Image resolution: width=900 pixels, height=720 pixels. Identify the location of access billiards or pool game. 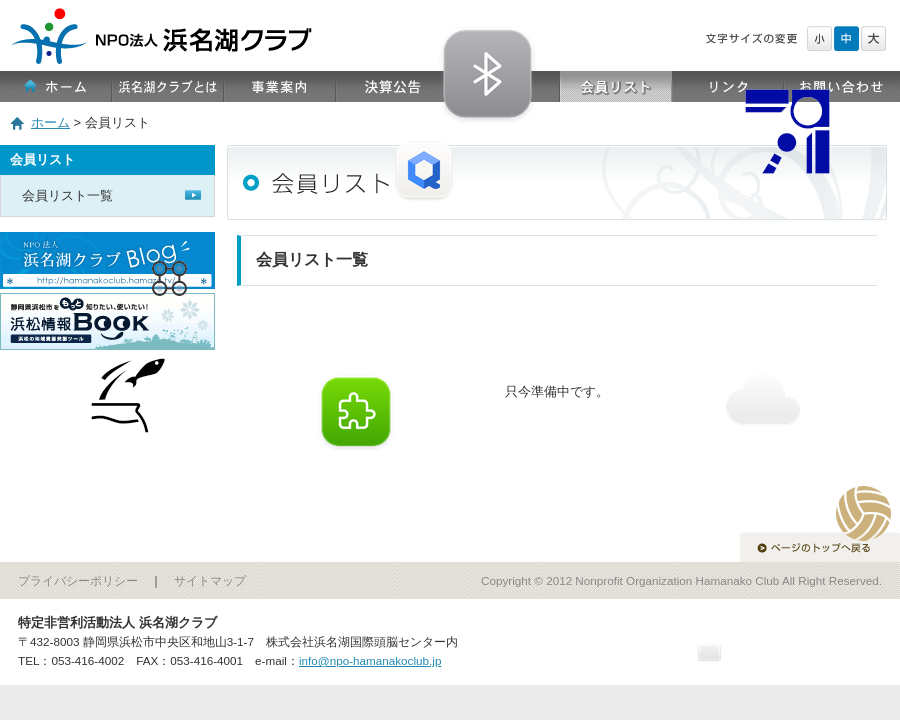
(787, 131).